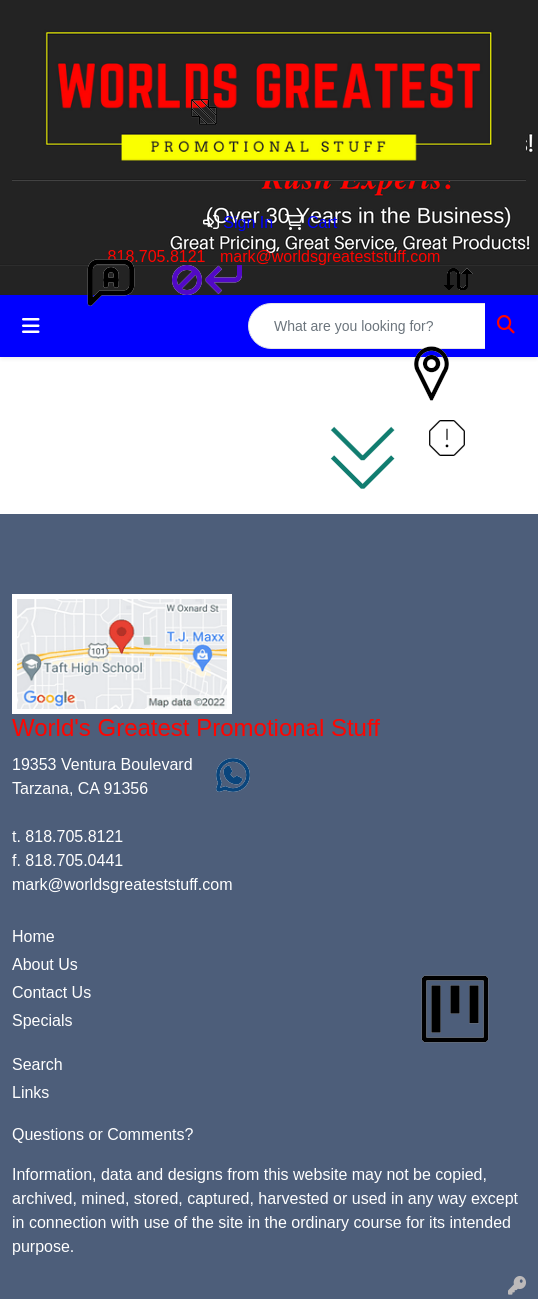  What do you see at coordinates (458, 280) in the screenshot?
I see `swap or switch between active calls` at bounding box center [458, 280].